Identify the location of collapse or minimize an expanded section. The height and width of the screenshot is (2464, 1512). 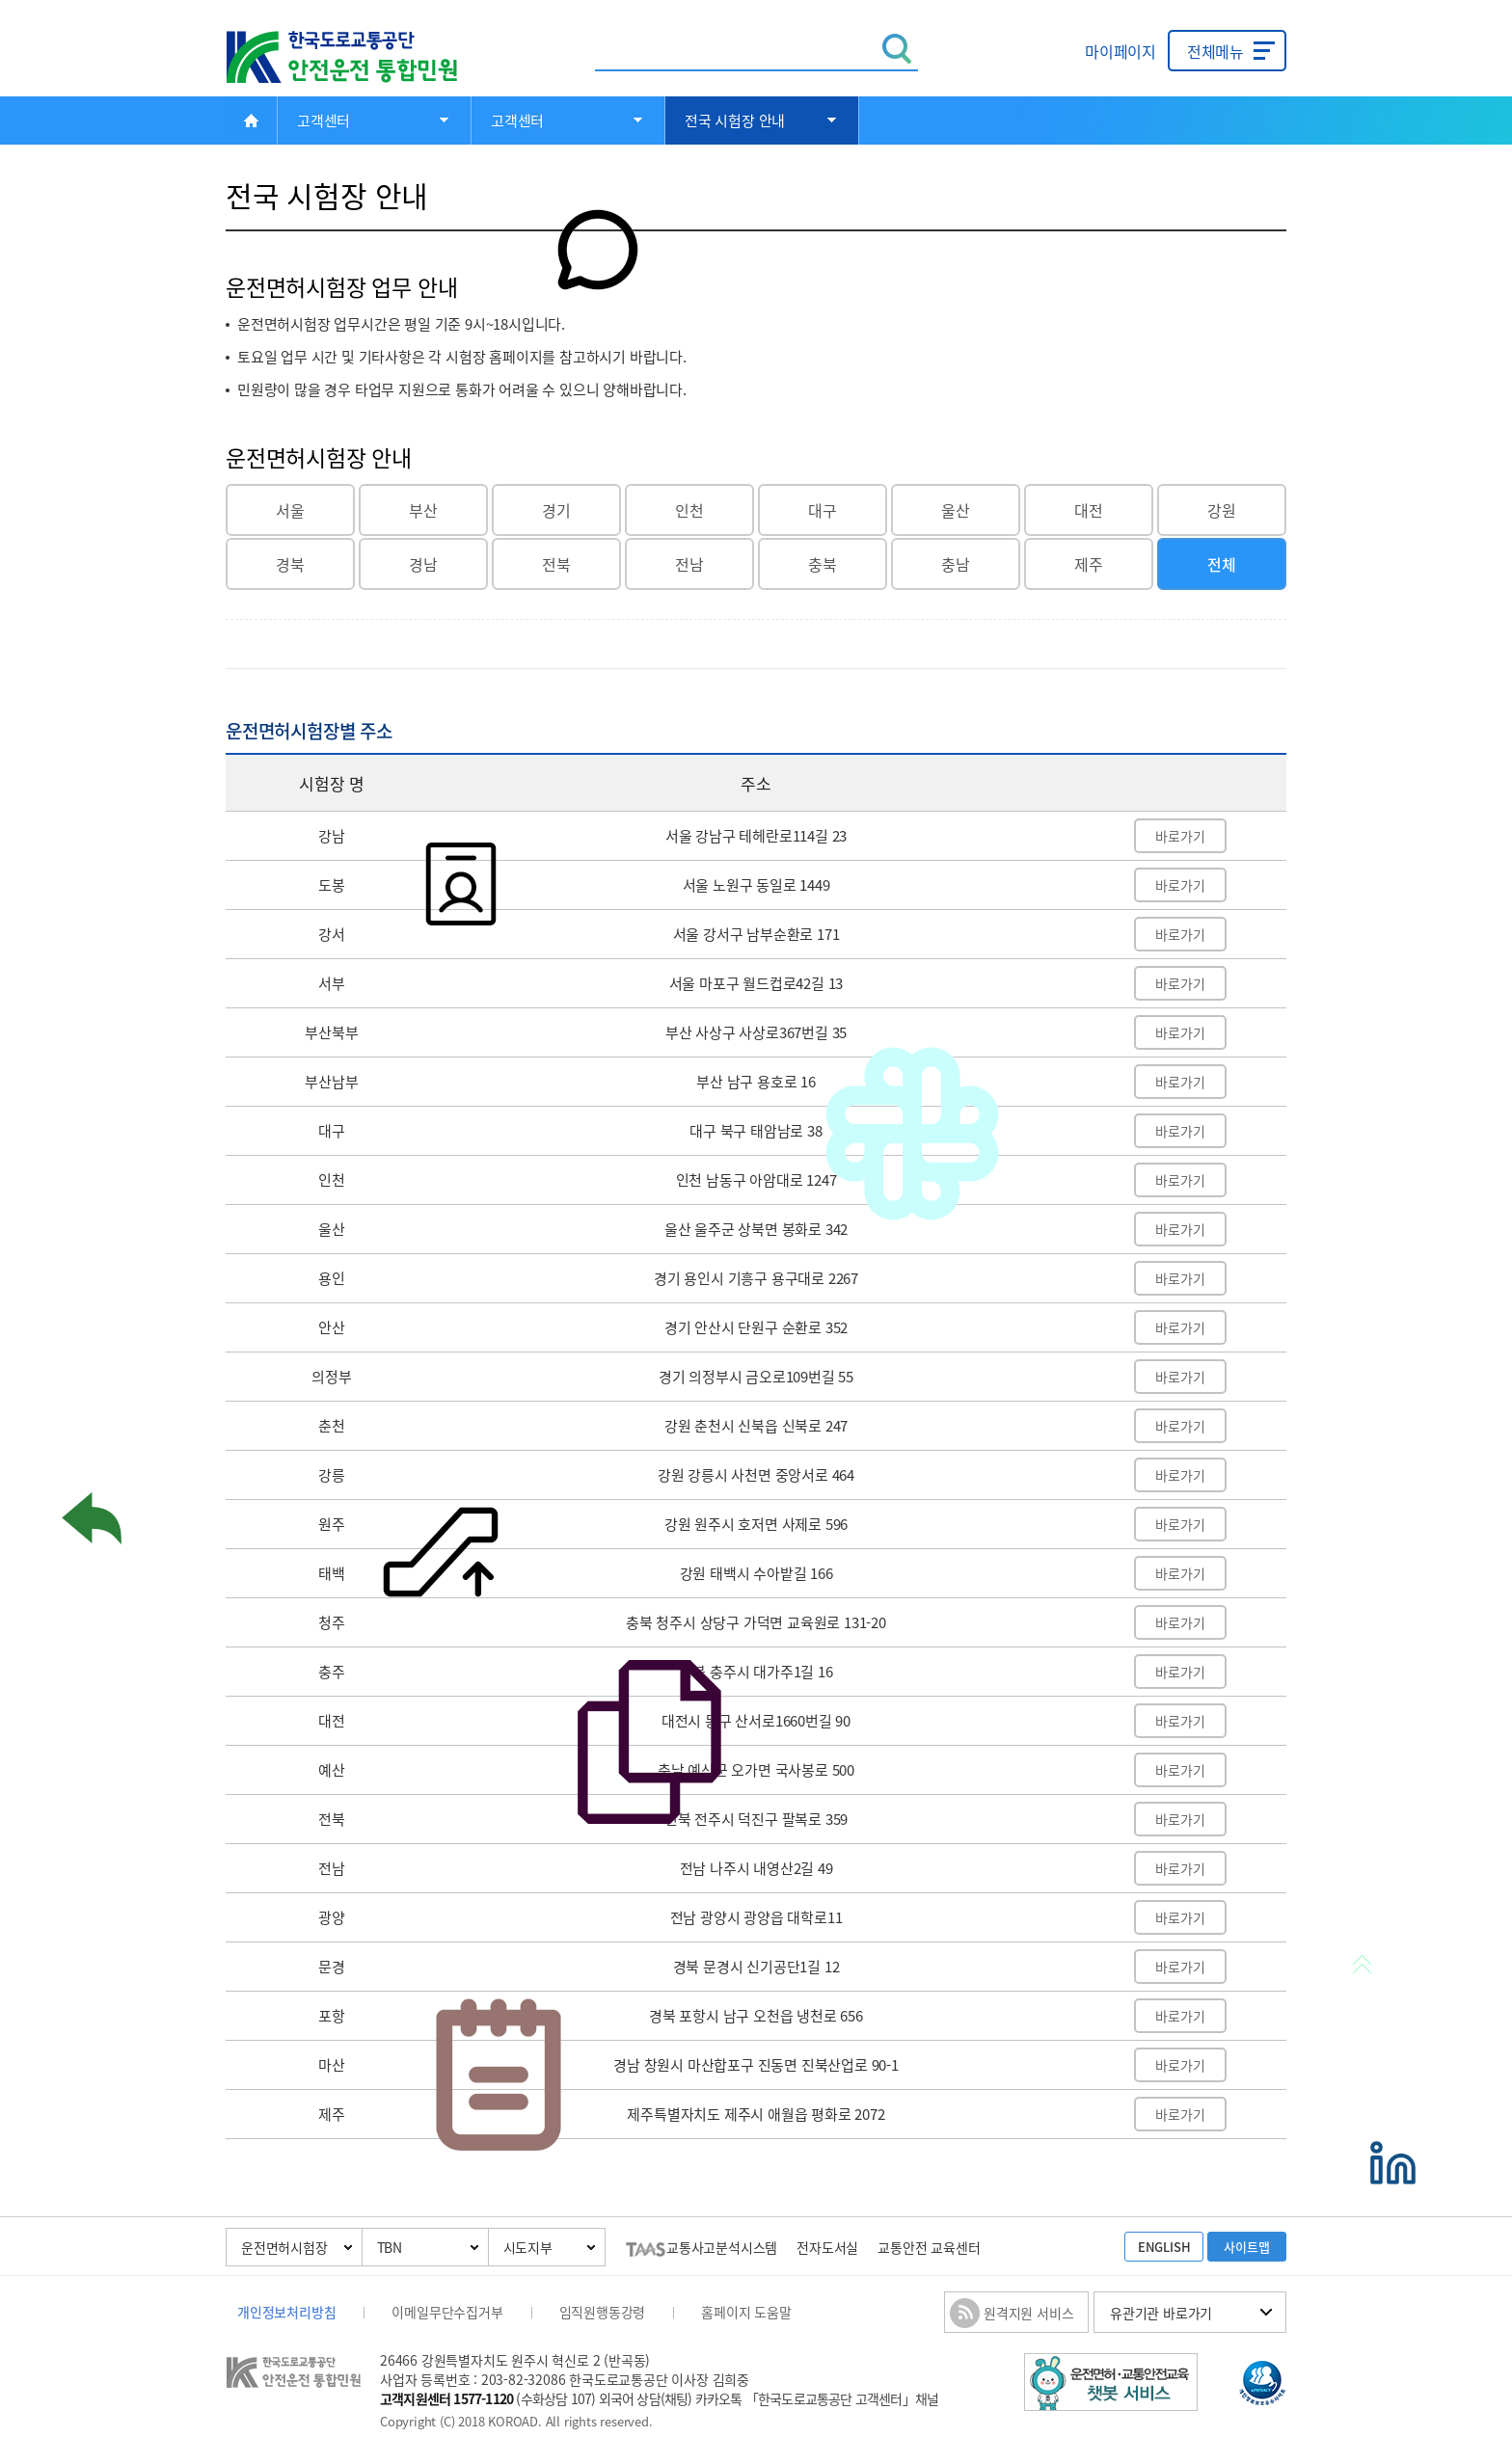
(1362, 1965).